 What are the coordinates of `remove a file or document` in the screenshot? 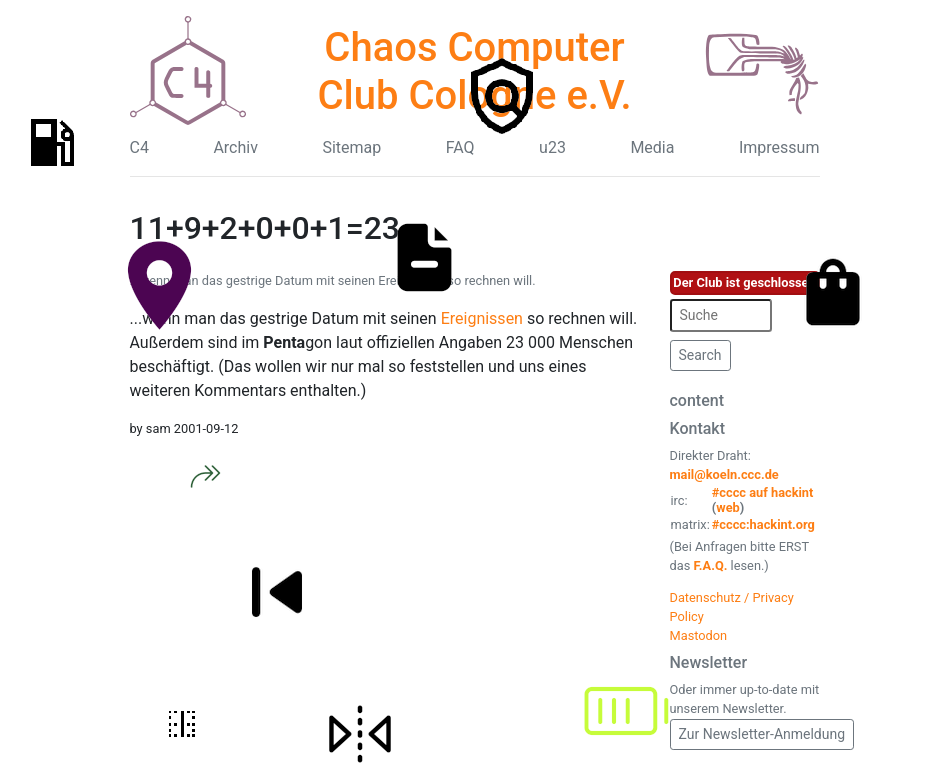 It's located at (424, 257).